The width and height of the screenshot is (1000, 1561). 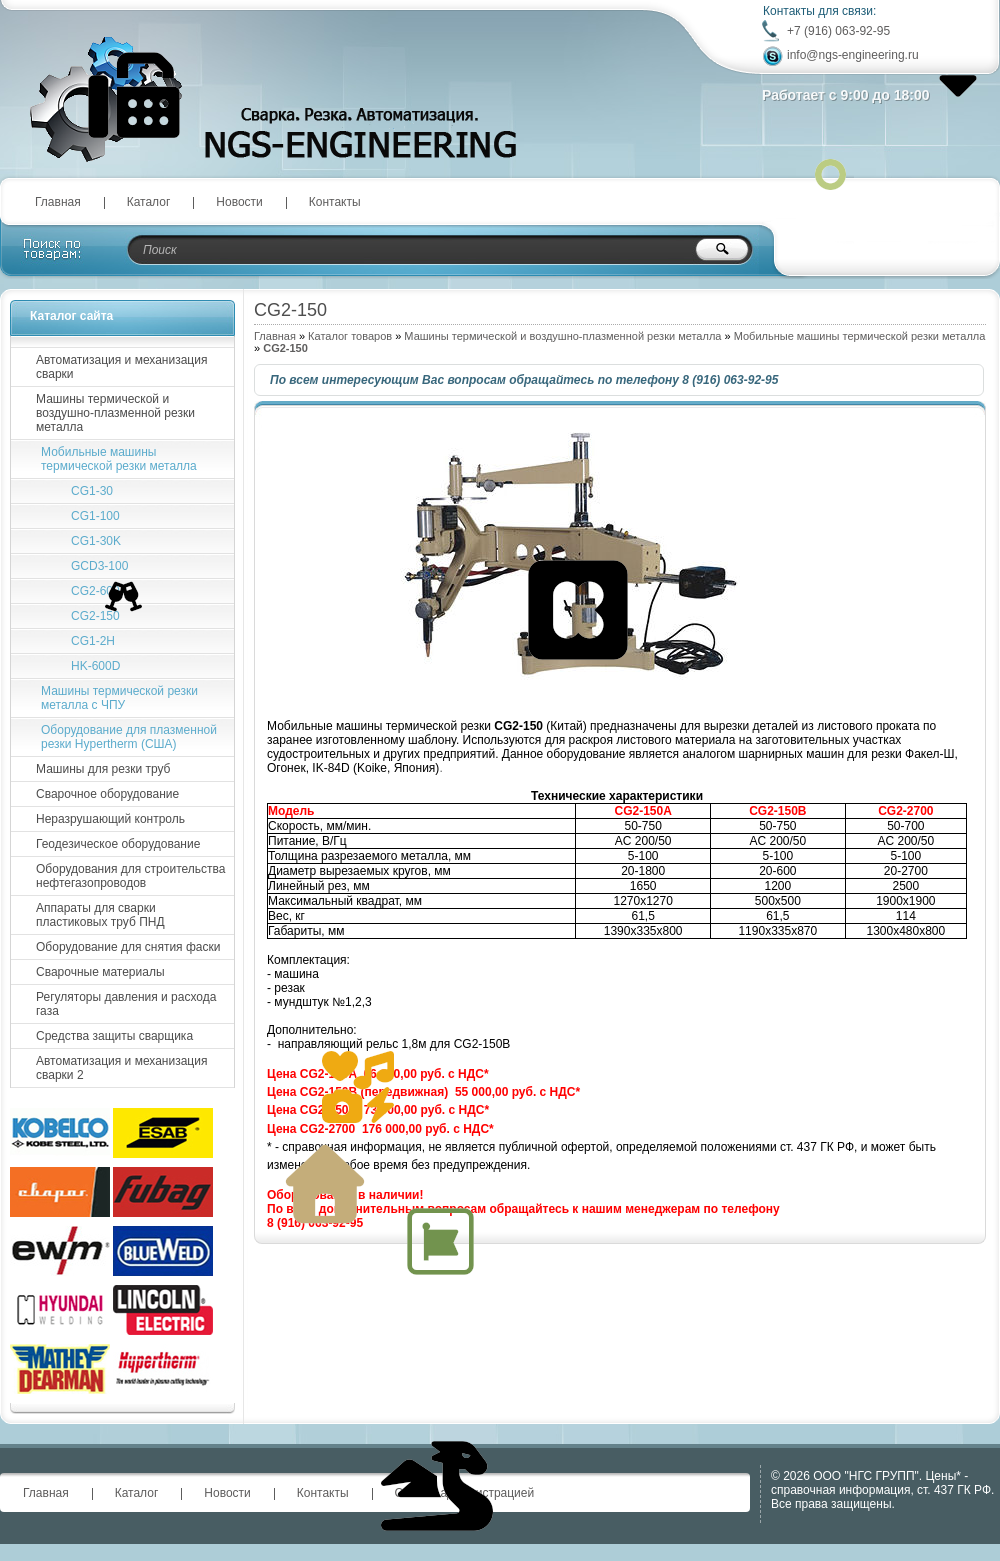 What do you see at coordinates (578, 610) in the screenshot?
I see `visit Kickstarter crowdfunding platform` at bounding box center [578, 610].